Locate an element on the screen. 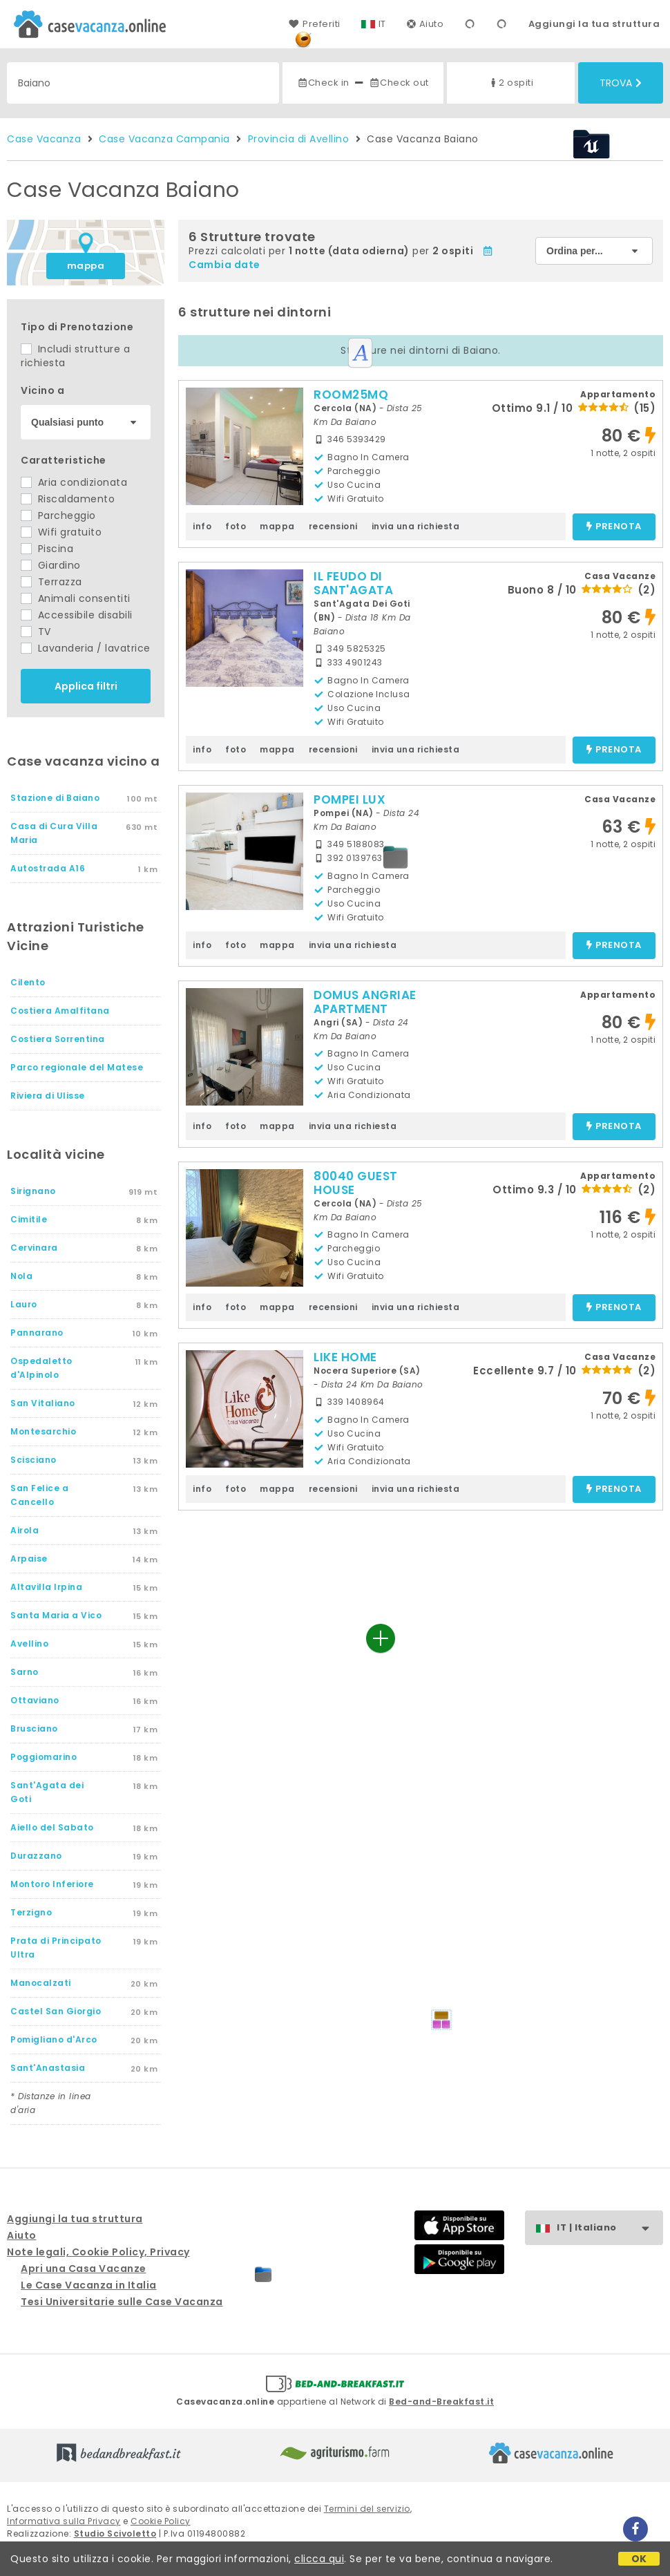 This screenshot has width=670, height=2576. an OpenType font file is located at coordinates (360, 352).